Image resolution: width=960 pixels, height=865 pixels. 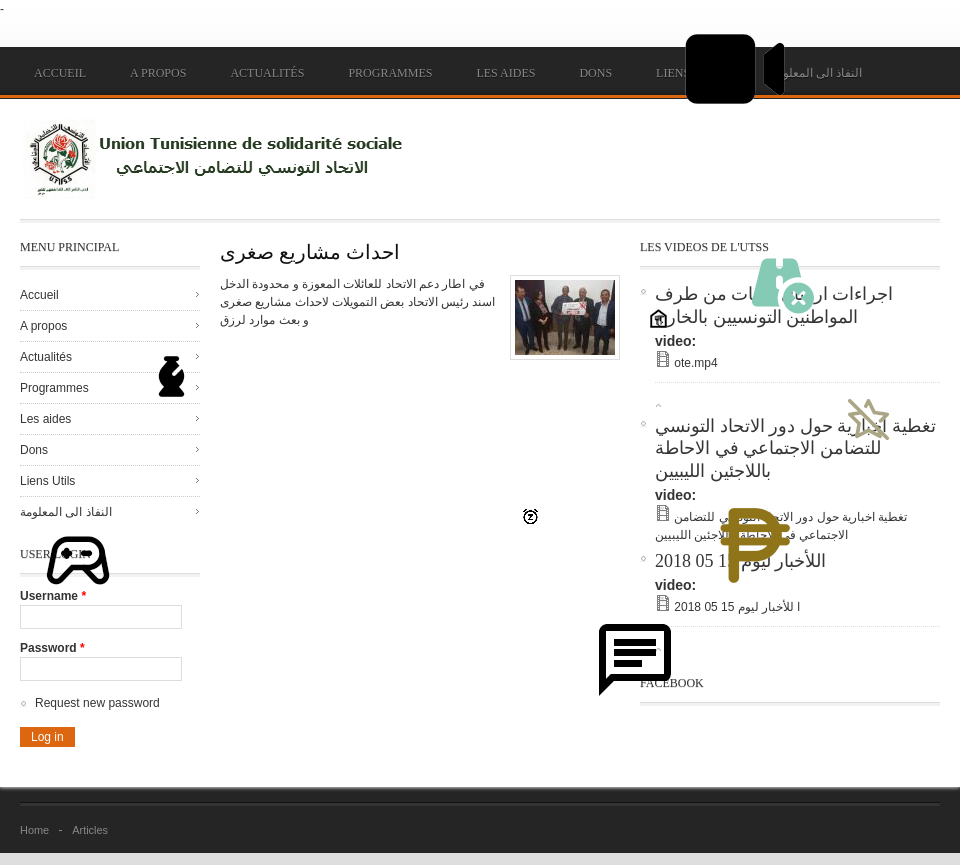 I want to click on start a video call, so click(x=732, y=69).